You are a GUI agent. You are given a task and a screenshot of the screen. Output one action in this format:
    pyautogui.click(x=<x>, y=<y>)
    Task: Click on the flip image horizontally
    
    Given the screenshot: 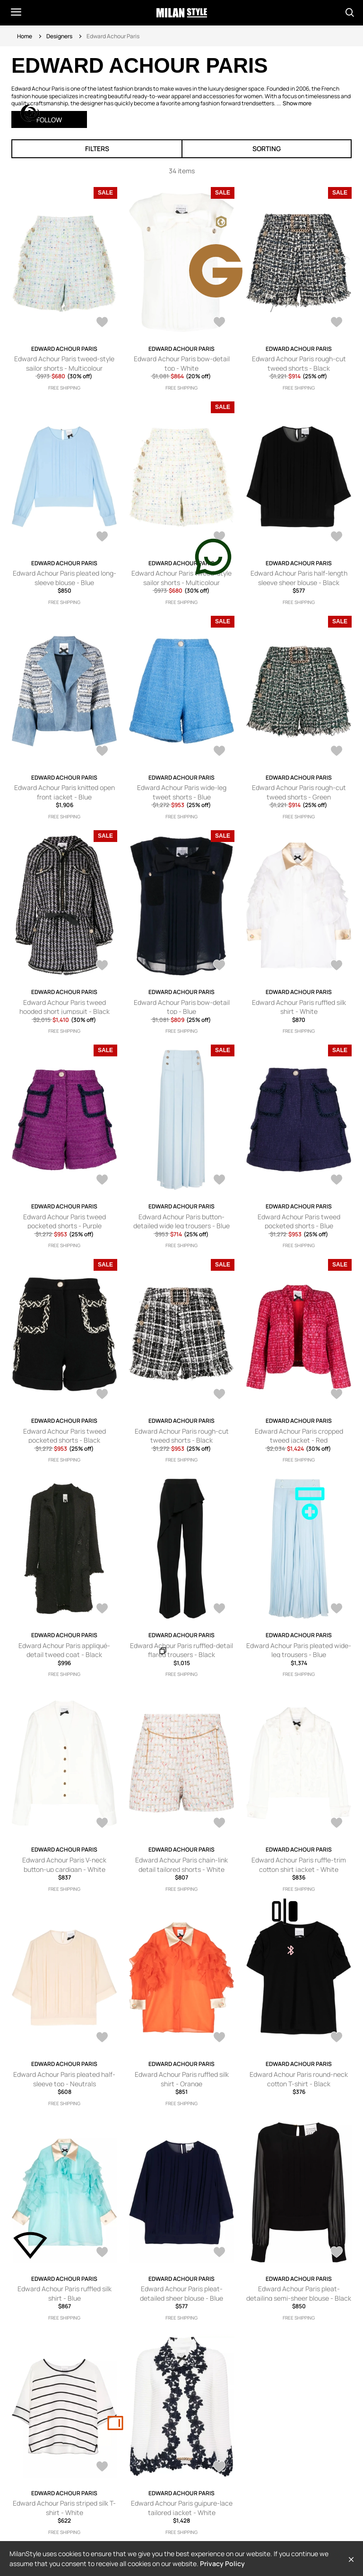 What is the action you would take?
    pyautogui.click(x=285, y=1911)
    